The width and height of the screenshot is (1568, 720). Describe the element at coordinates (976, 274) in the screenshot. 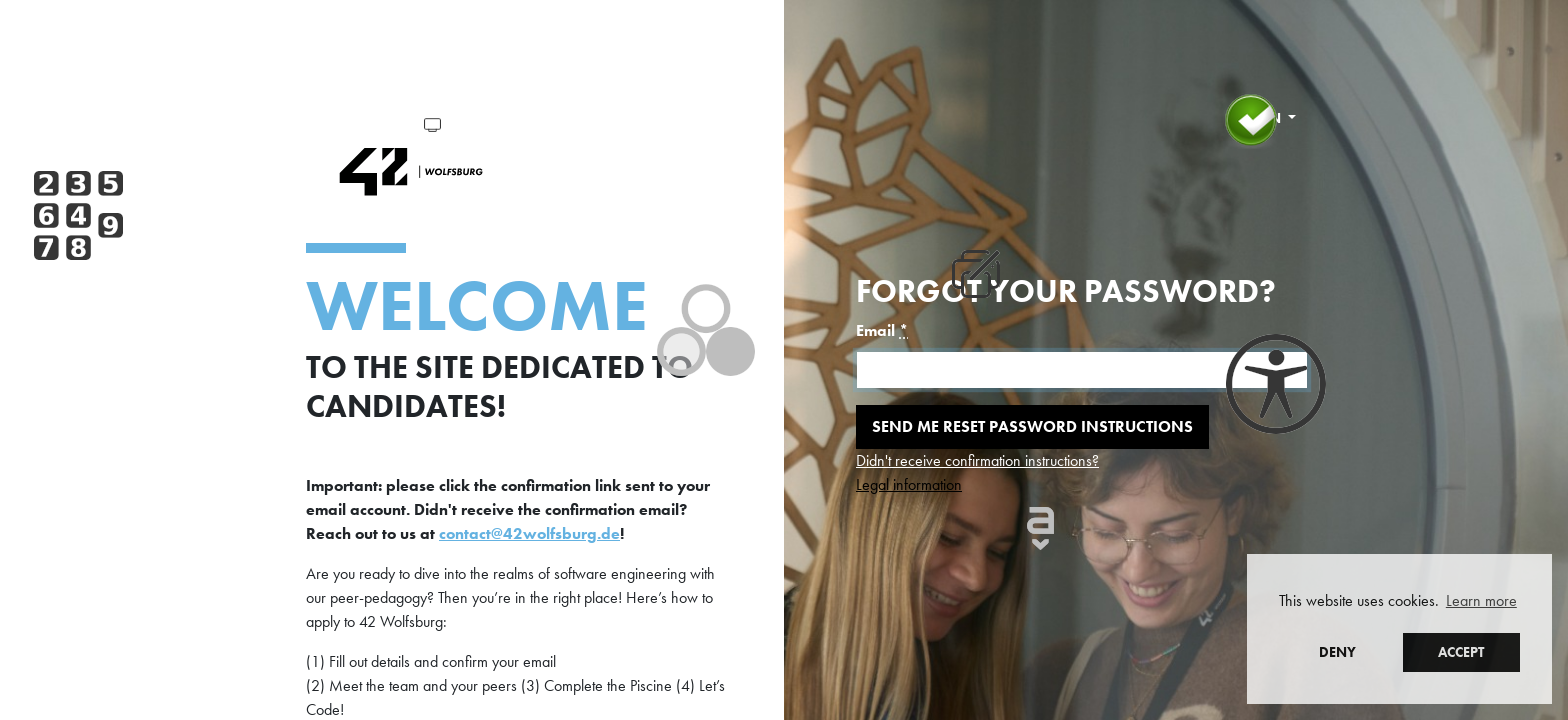

I see `open print editor application` at that location.